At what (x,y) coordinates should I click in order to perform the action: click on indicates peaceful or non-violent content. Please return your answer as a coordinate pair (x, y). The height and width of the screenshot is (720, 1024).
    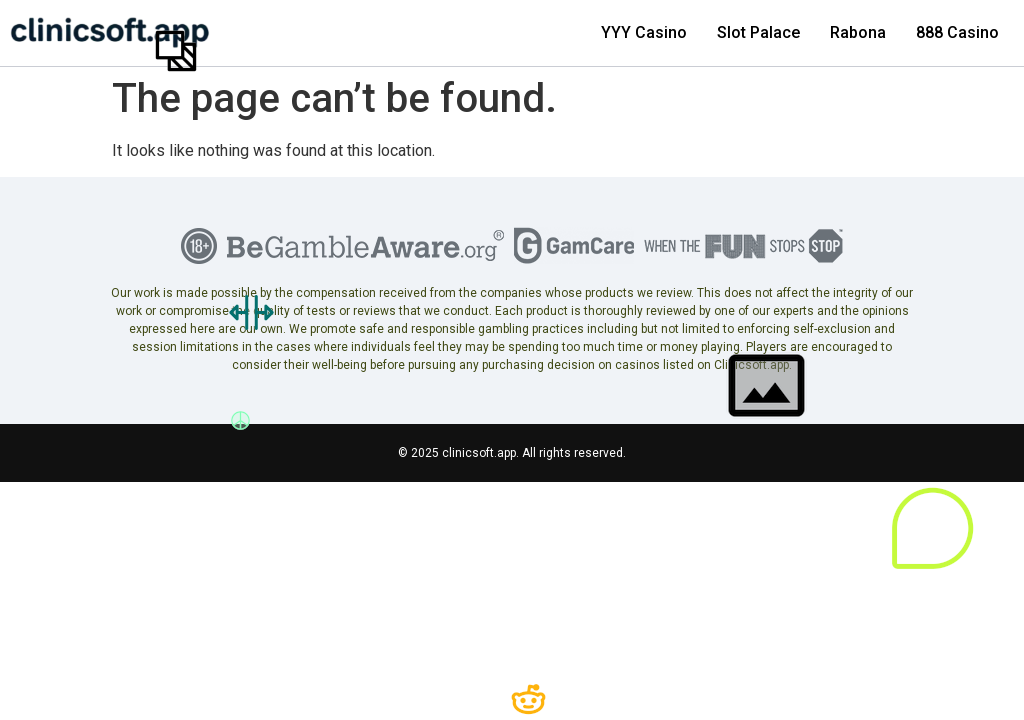
    Looking at the image, I should click on (240, 420).